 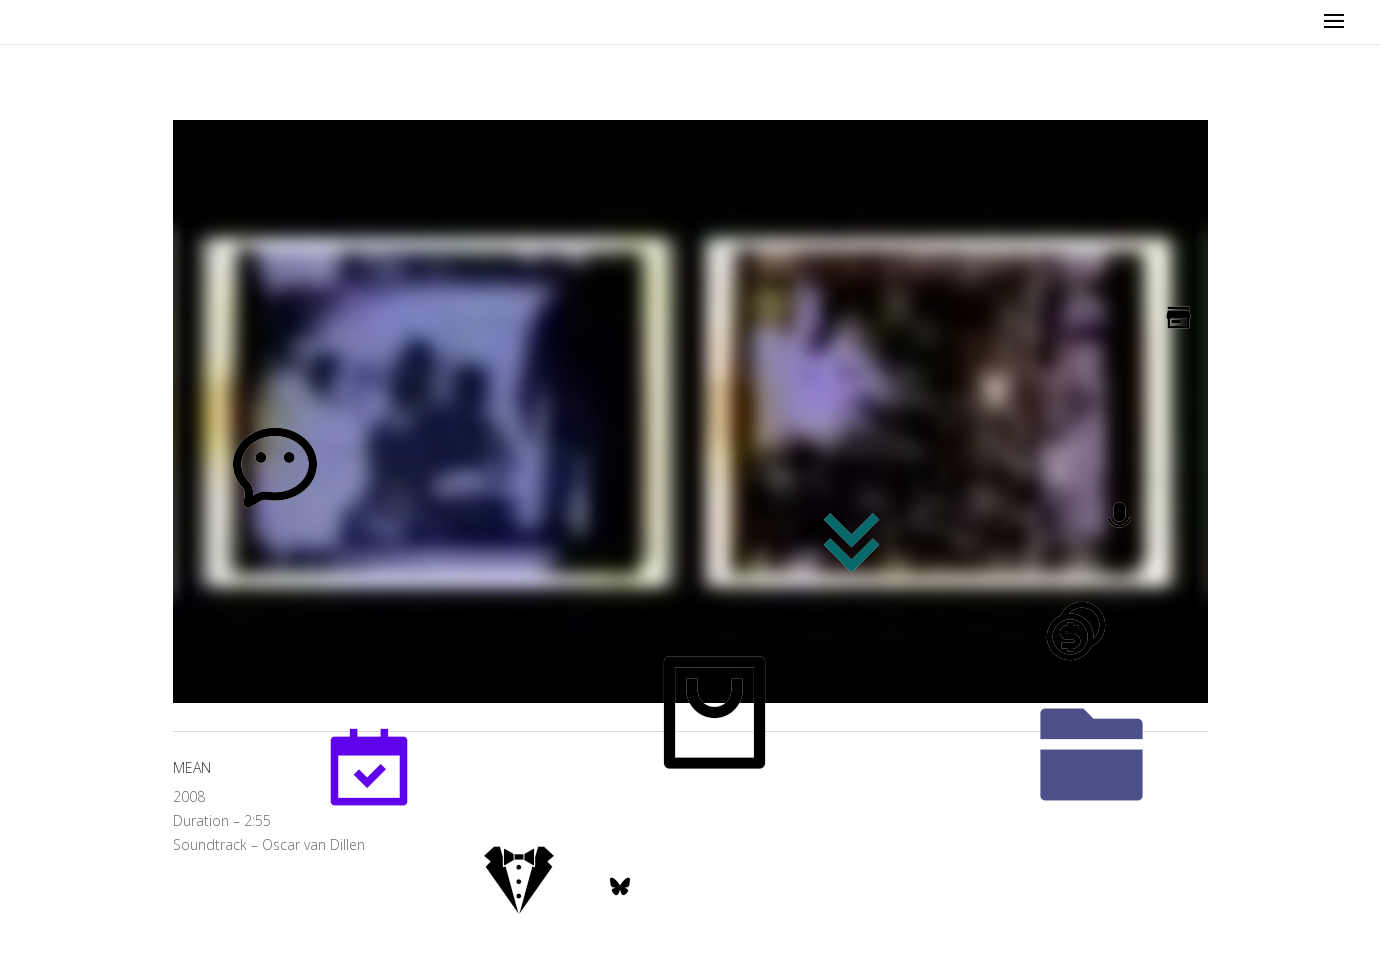 I want to click on access the store or shop section, so click(x=1178, y=317).